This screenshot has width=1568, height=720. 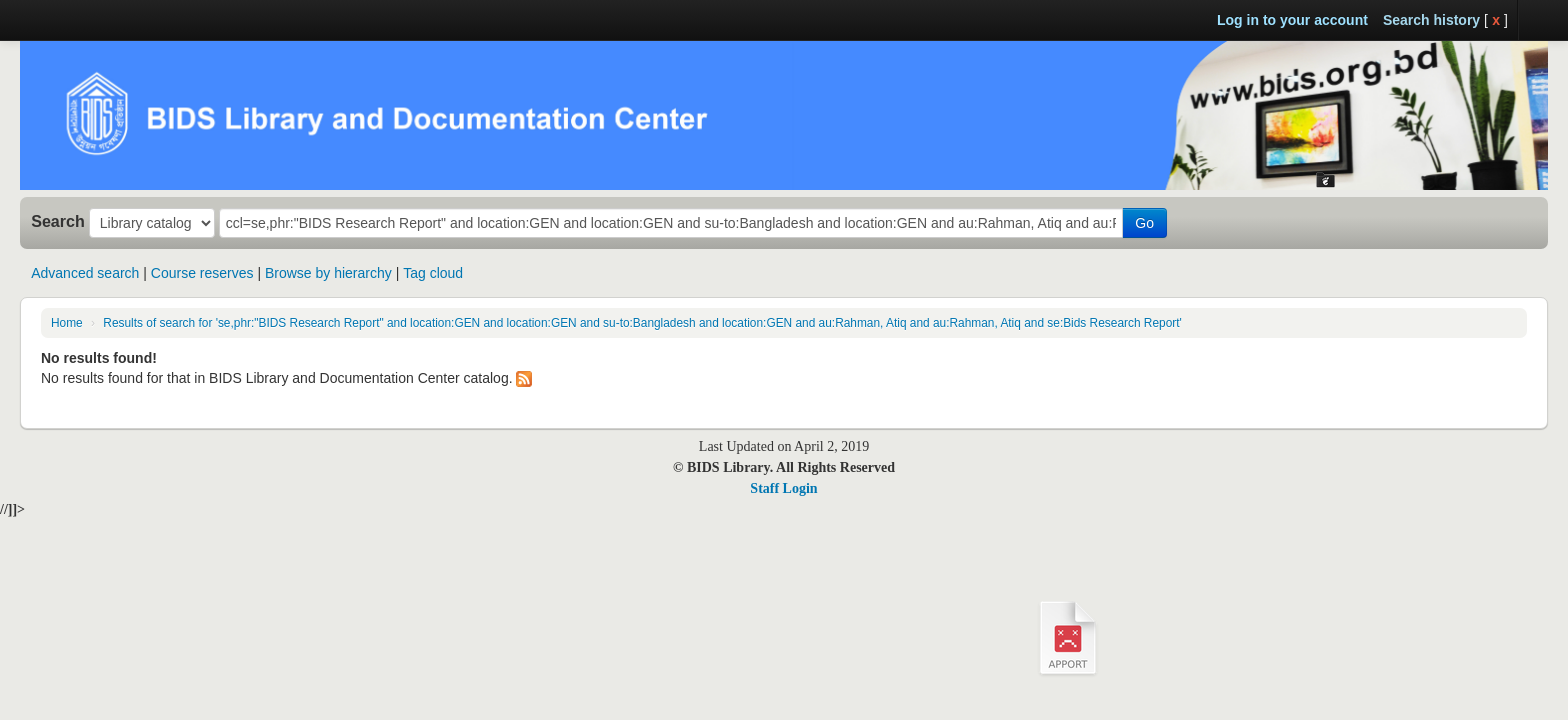 What do you see at coordinates (1068, 639) in the screenshot?
I see `apport crash report file` at bounding box center [1068, 639].